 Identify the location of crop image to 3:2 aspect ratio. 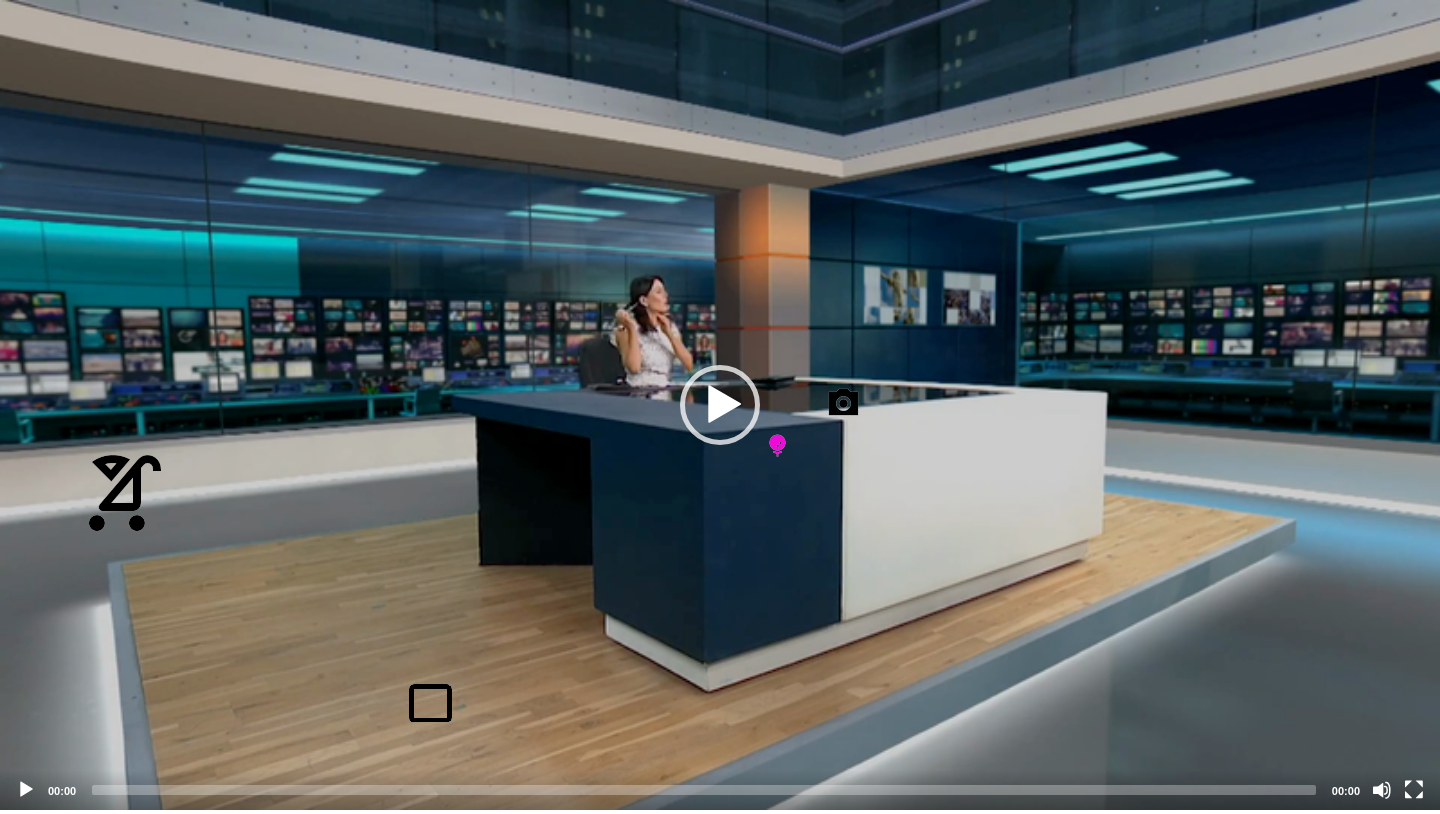
(430, 703).